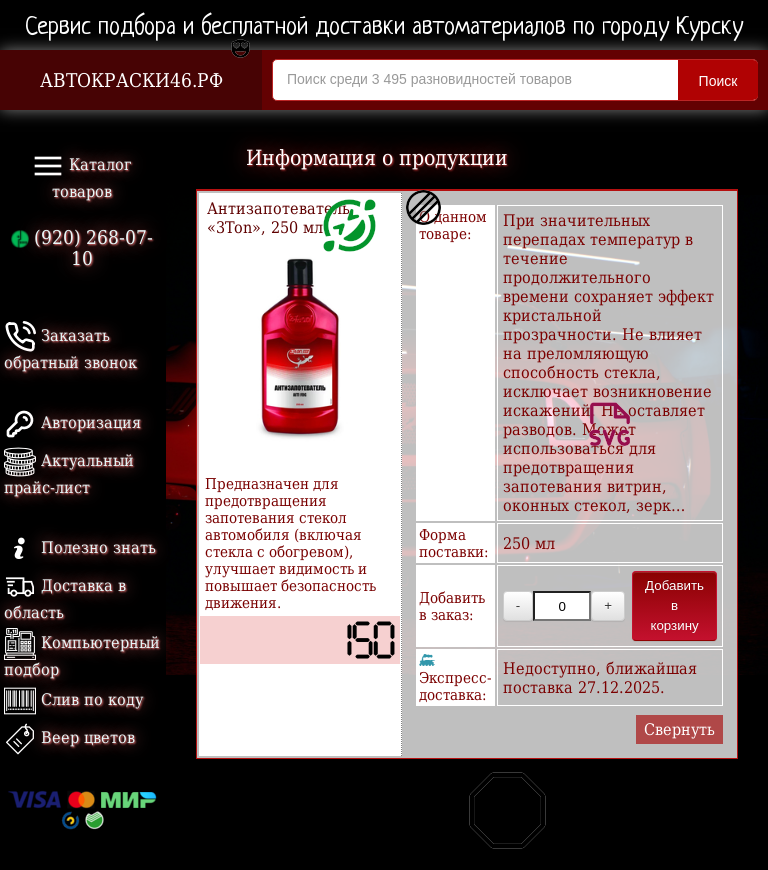  Describe the element at coordinates (507, 810) in the screenshot. I see `indicates a stop or warning state` at that location.